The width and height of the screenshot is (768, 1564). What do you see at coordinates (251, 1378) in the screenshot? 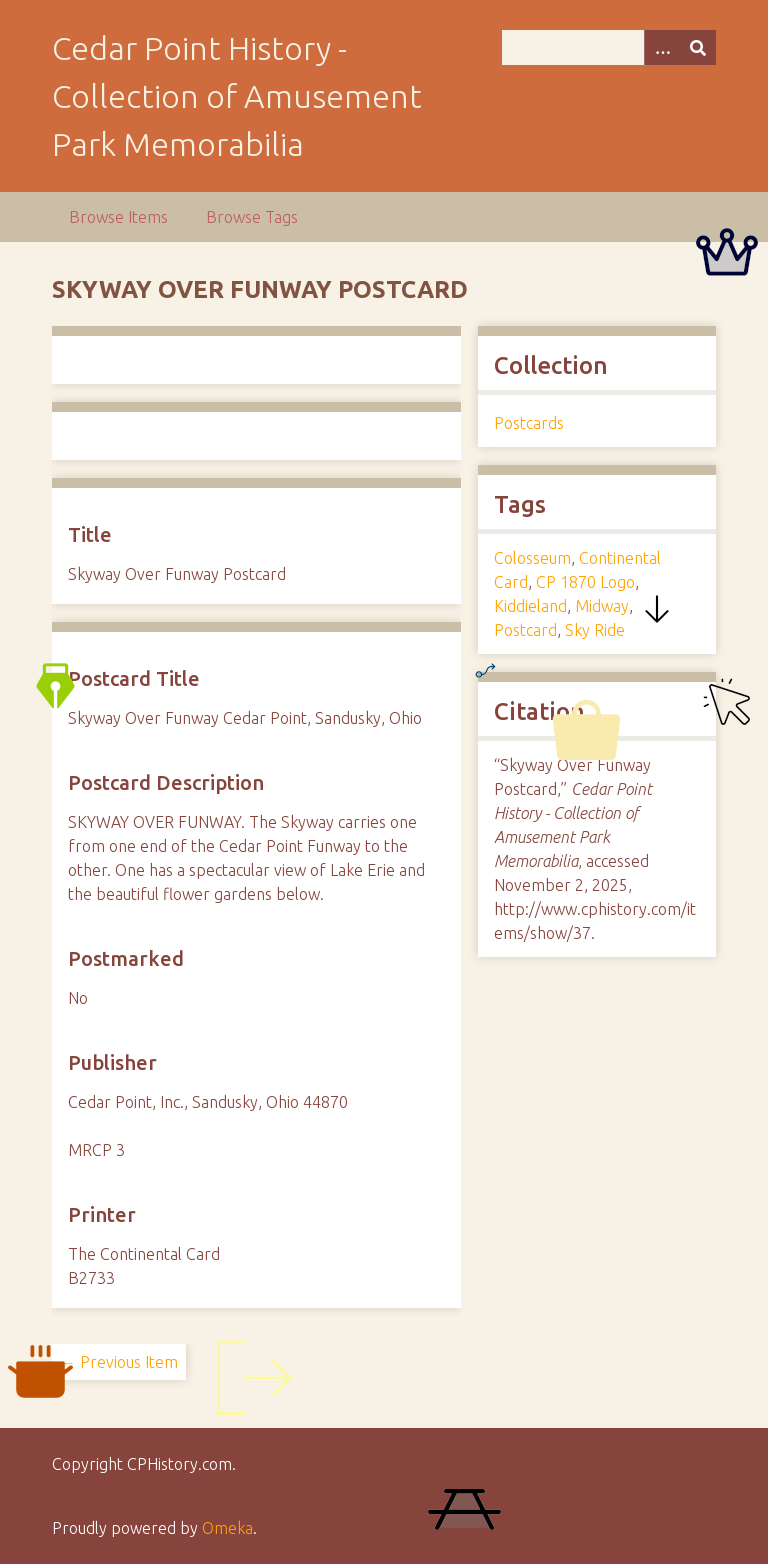
I see `sign out of your account` at bounding box center [251, 1378].